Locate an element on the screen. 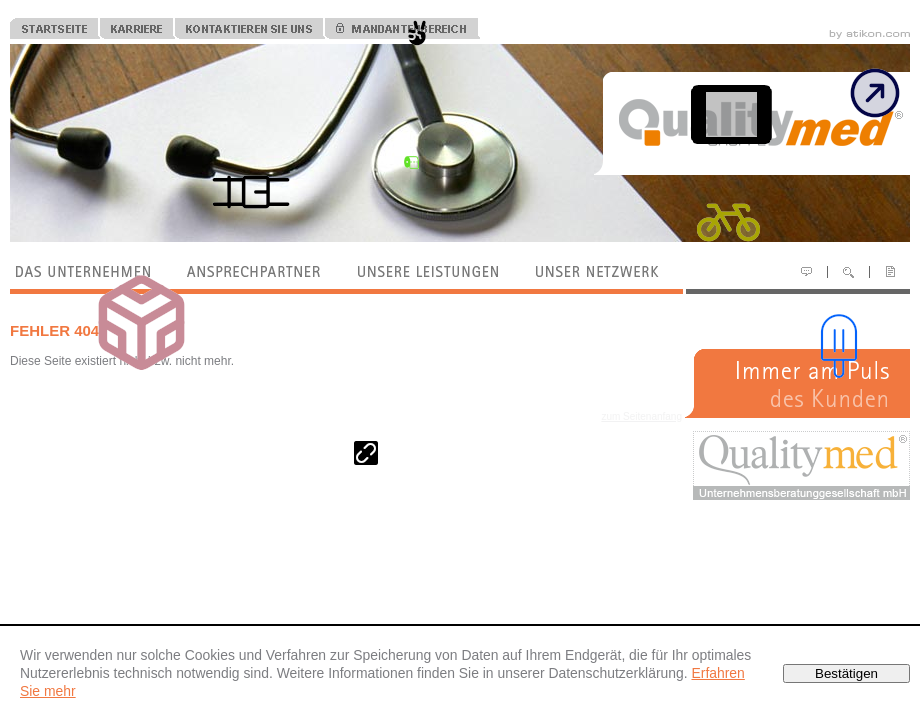  send a peace sign or friendly gesture is located at coordinates (417, 33).